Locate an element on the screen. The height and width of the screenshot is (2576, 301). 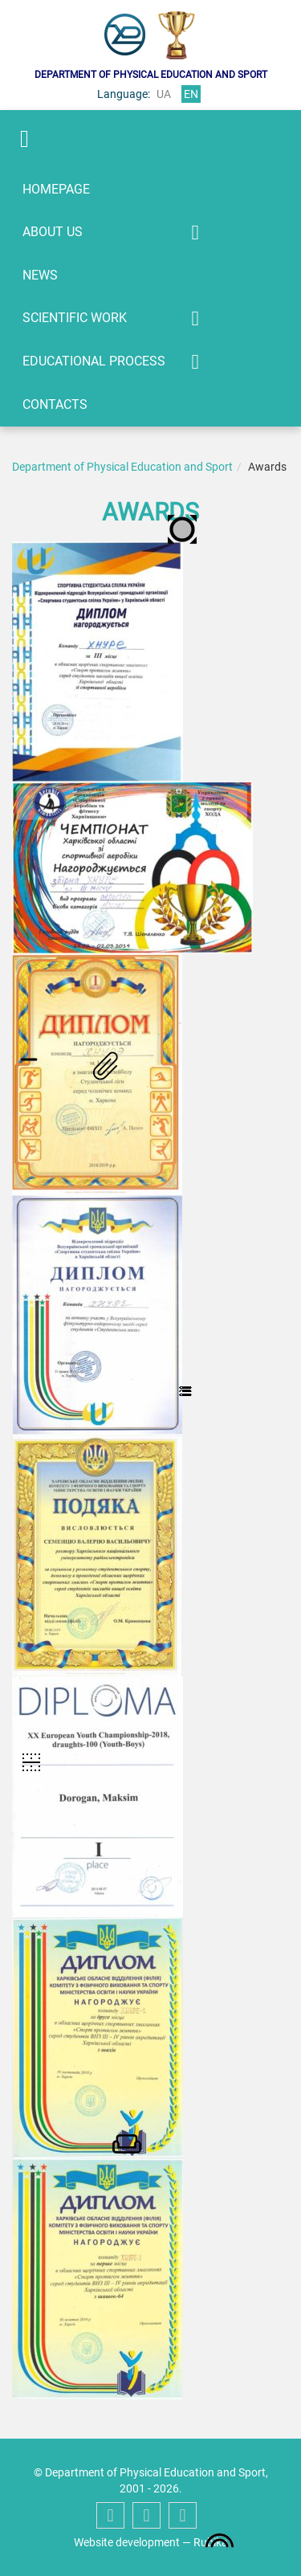
minimize the current window is located at coordinates (29, 1048).